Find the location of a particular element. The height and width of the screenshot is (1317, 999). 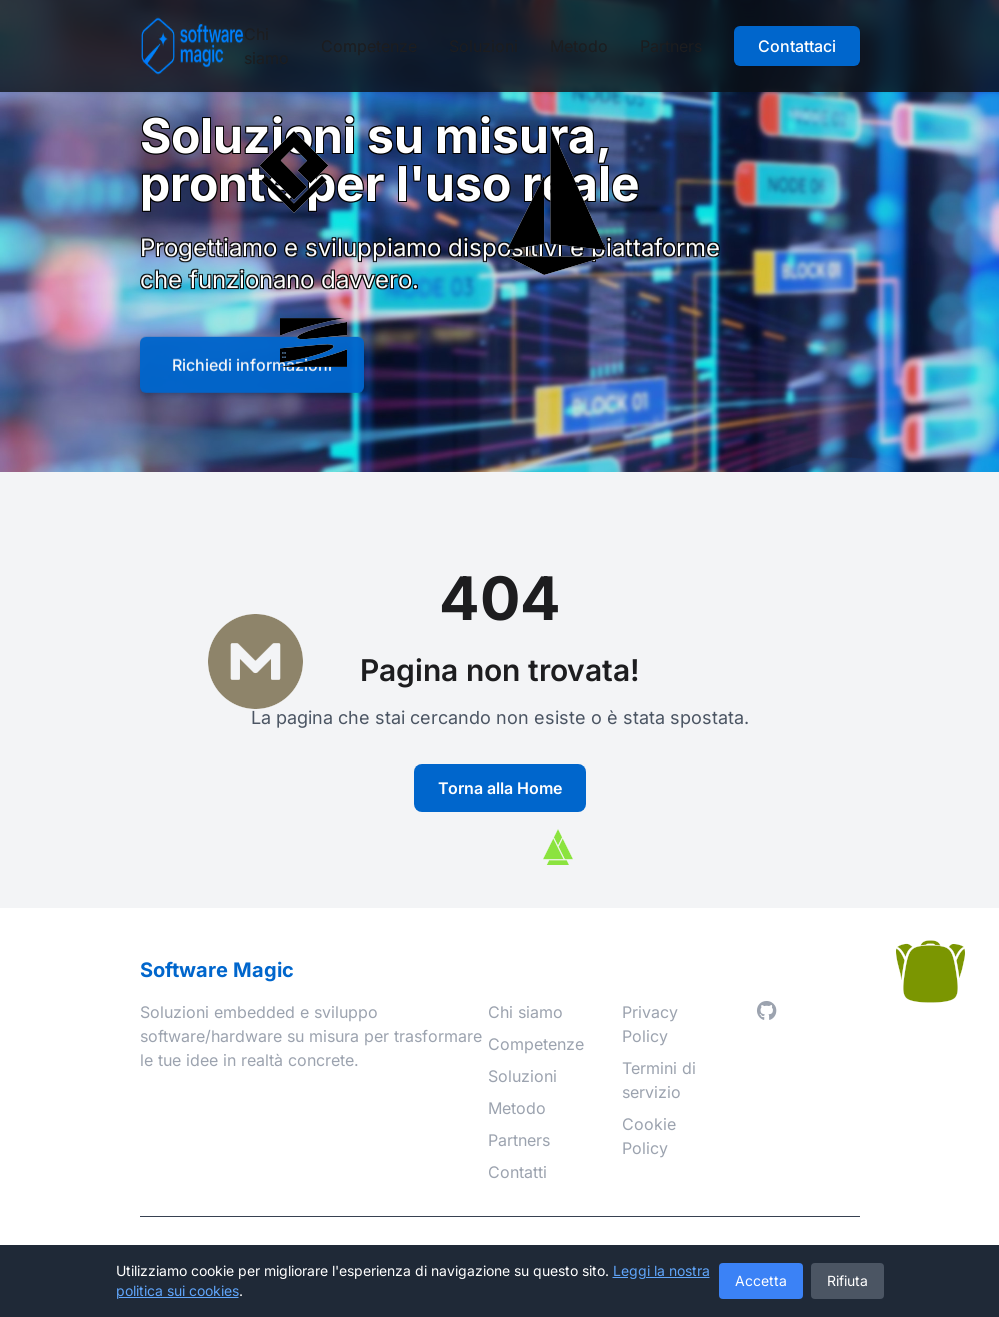

apache subversion version control system logo is located at coordinates (313, 342).